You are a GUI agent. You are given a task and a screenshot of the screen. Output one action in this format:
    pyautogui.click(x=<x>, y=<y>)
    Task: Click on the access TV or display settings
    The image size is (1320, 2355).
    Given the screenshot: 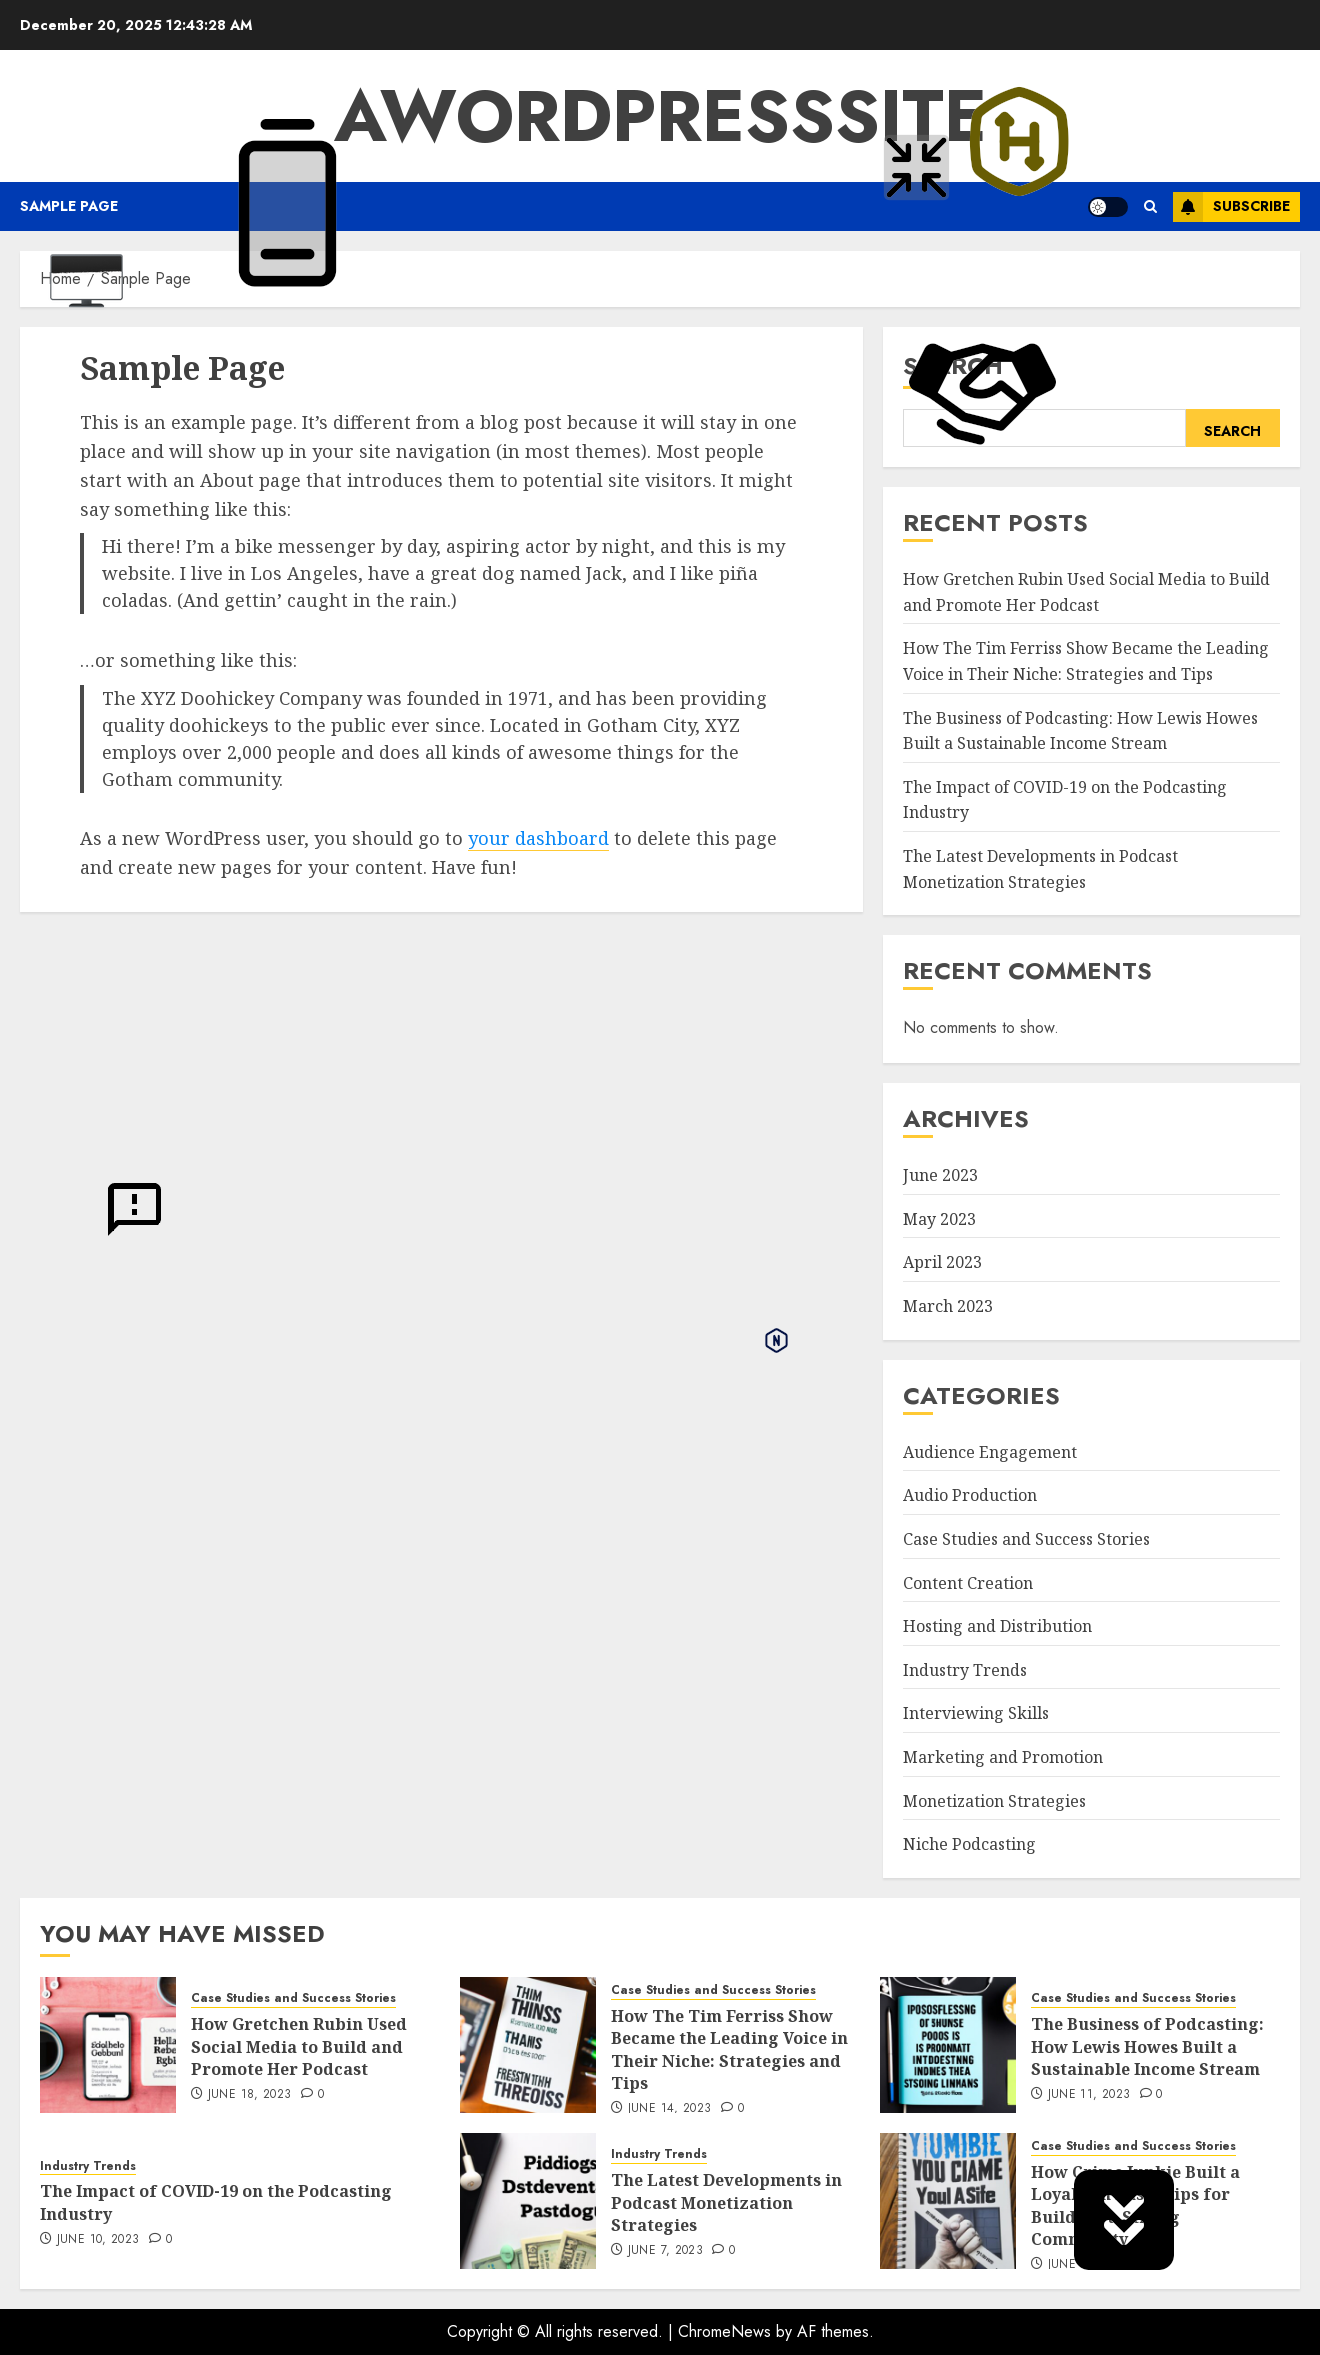 What is the action you would take?
    pyautogui.click(x=86, y=277)
    